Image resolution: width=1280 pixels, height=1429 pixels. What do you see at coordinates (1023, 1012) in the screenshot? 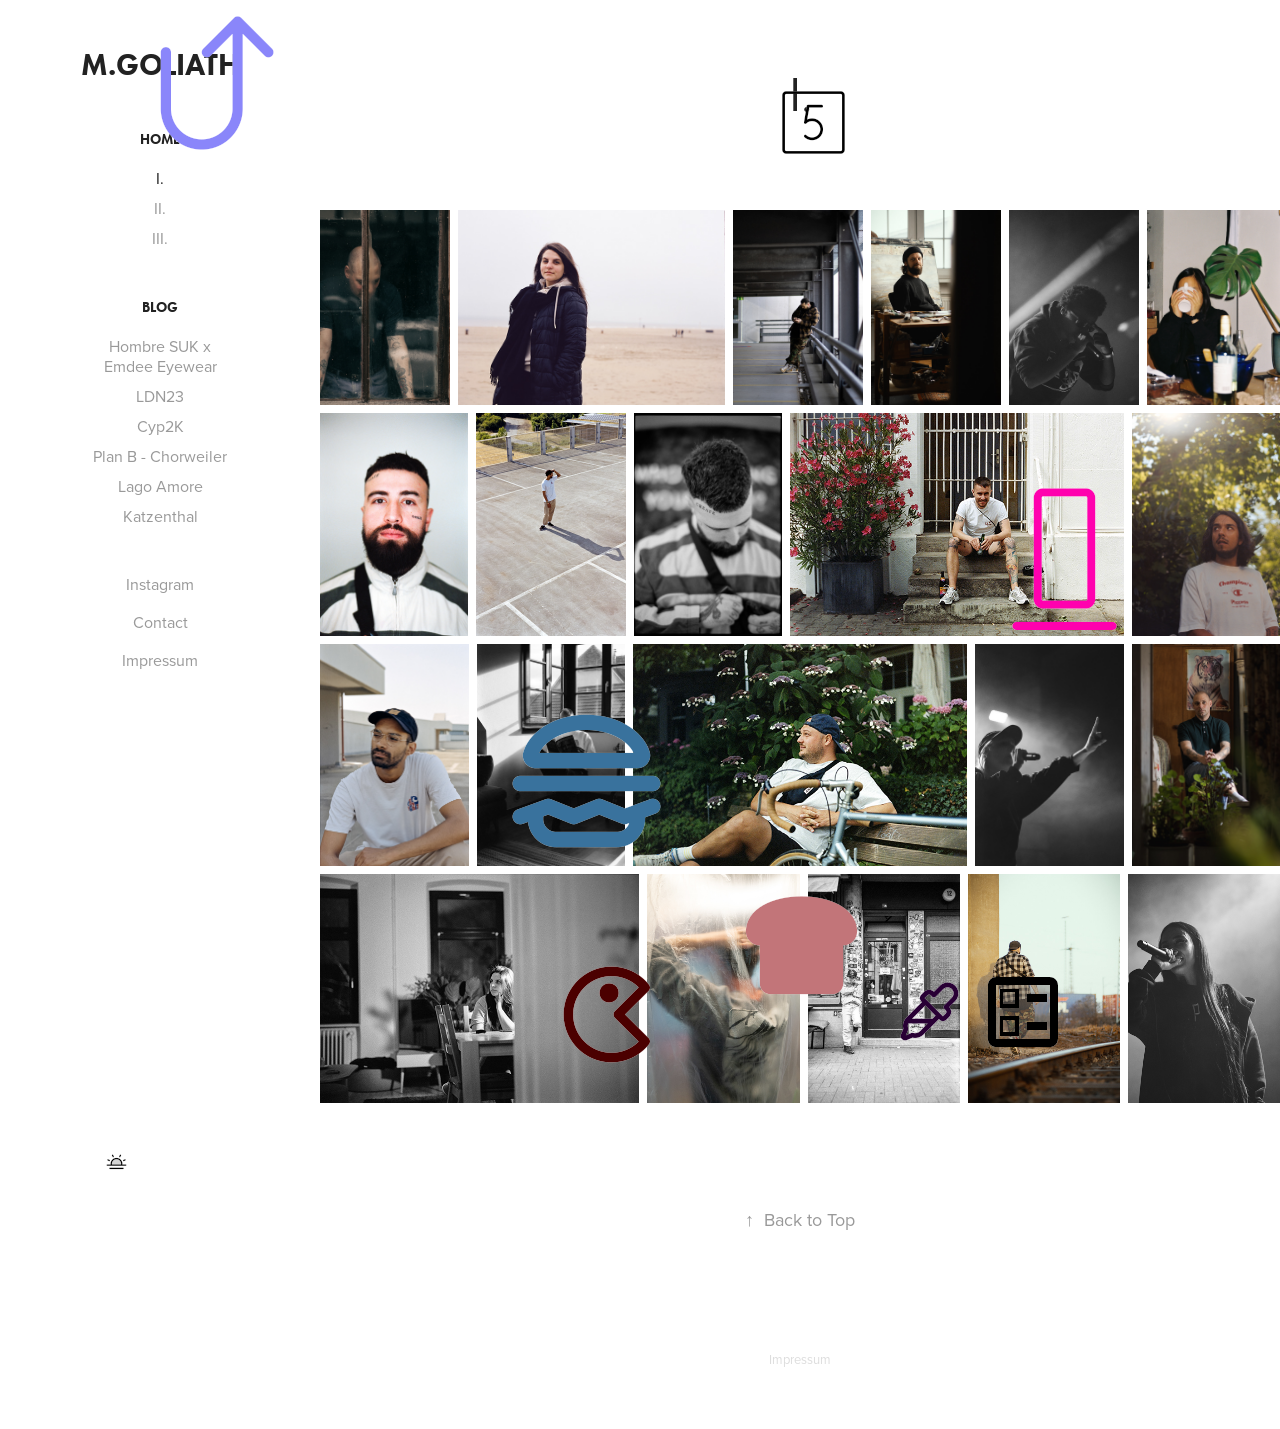
I see `view ballot or voting options` at bounding box center [1023, 1012].